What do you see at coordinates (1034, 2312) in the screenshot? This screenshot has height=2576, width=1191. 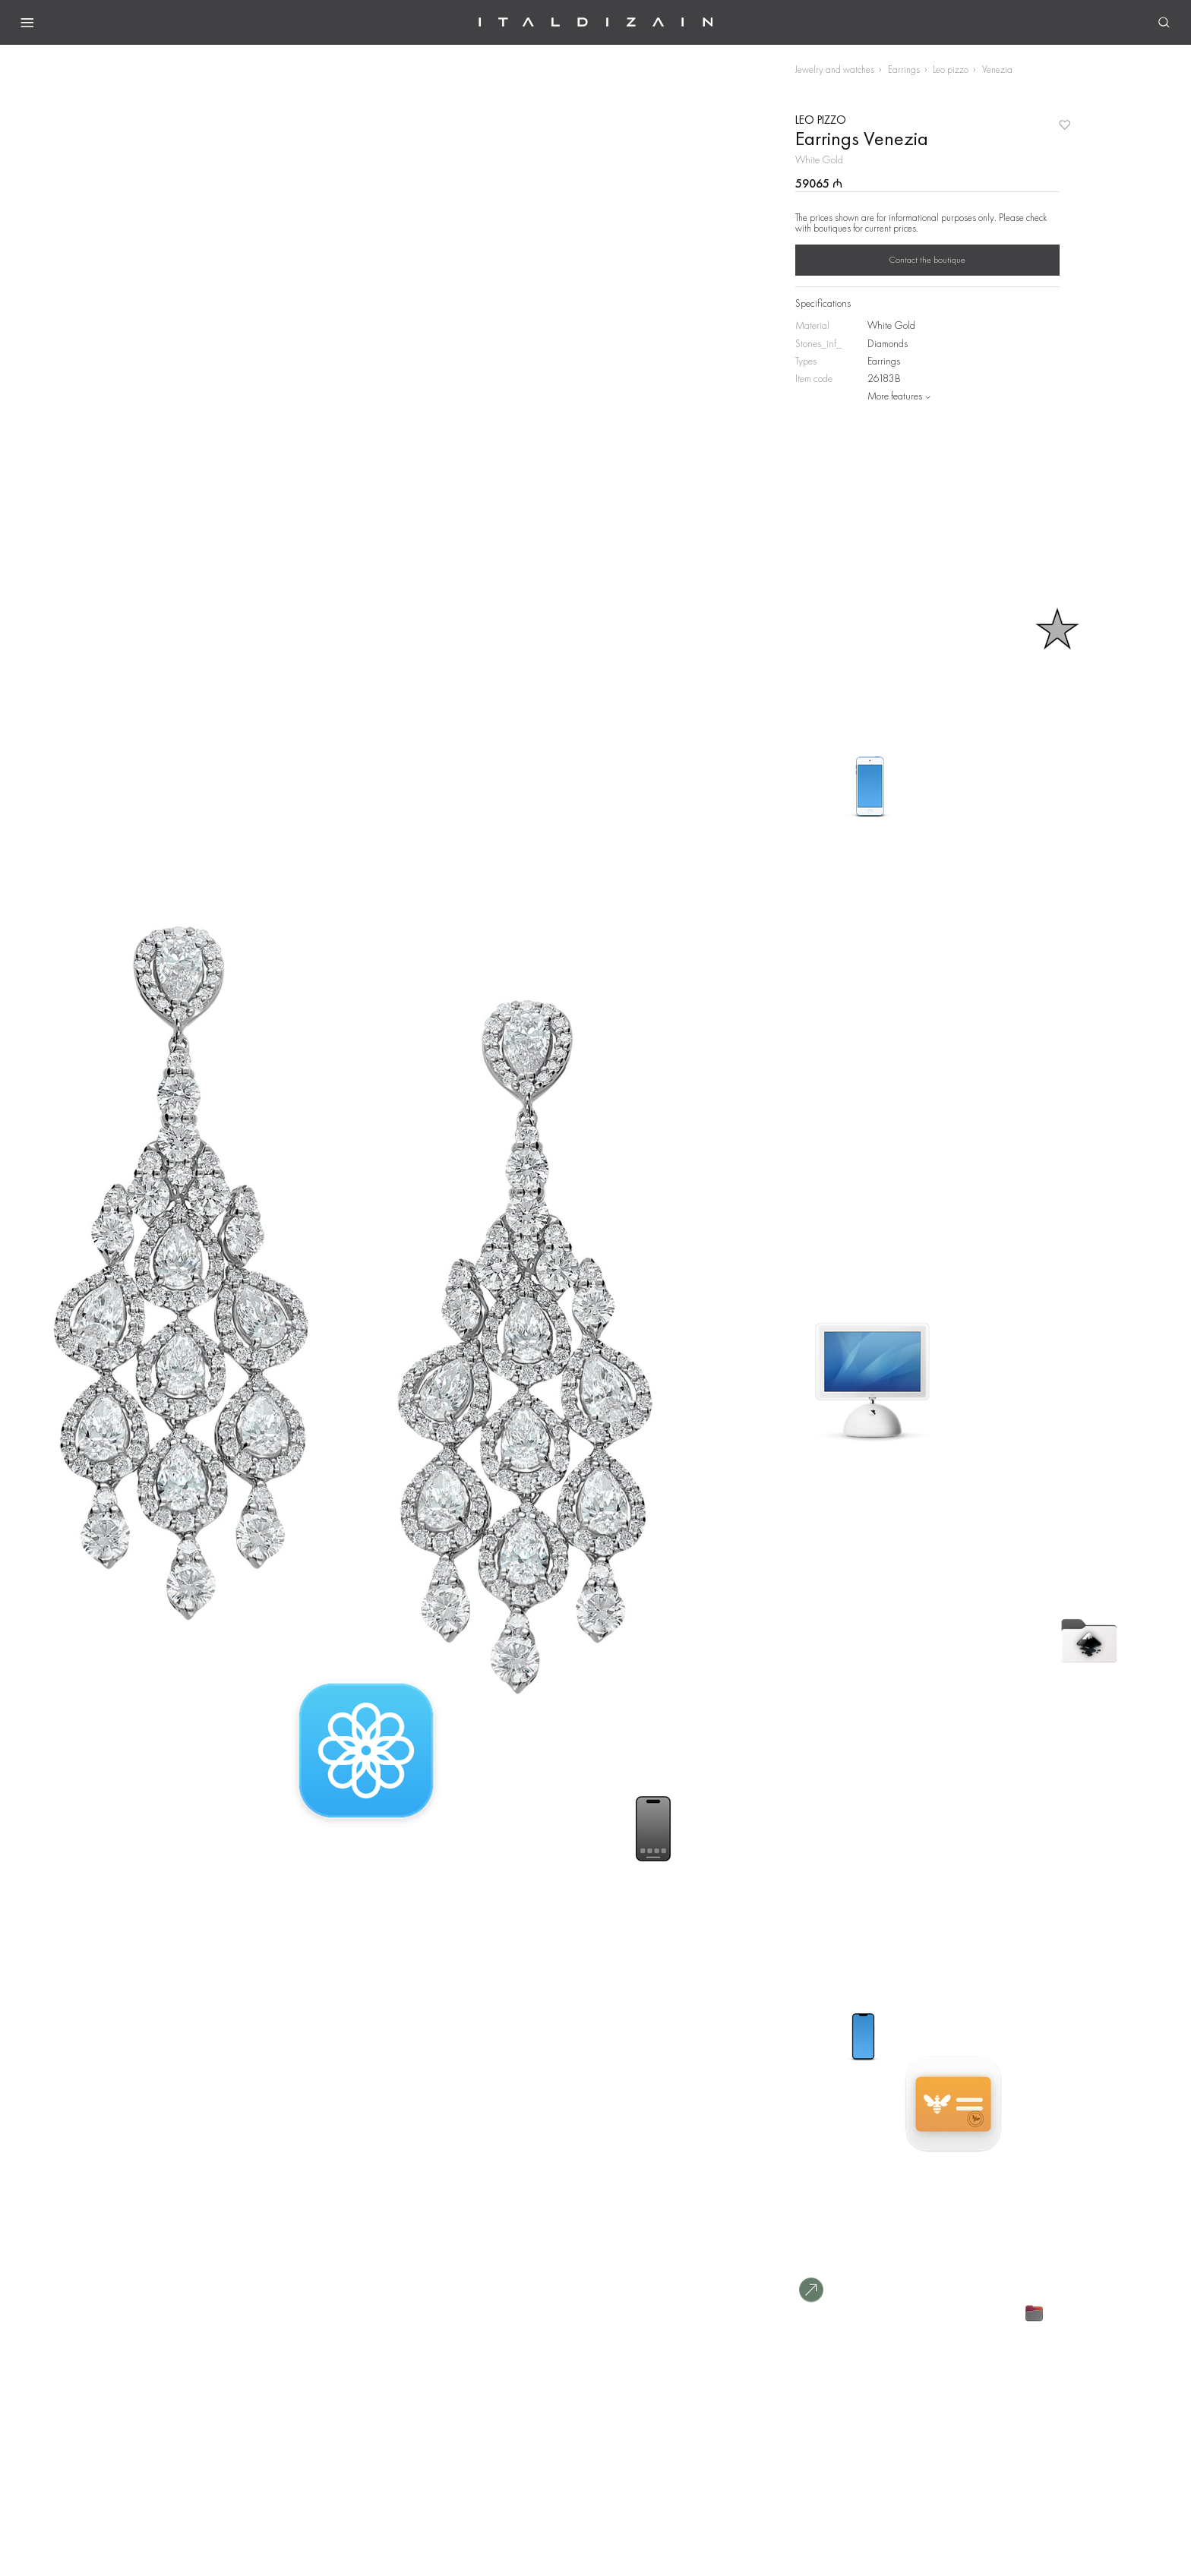 I see `indicates an open or expanded folder` at bounding box center [1034, 2312].